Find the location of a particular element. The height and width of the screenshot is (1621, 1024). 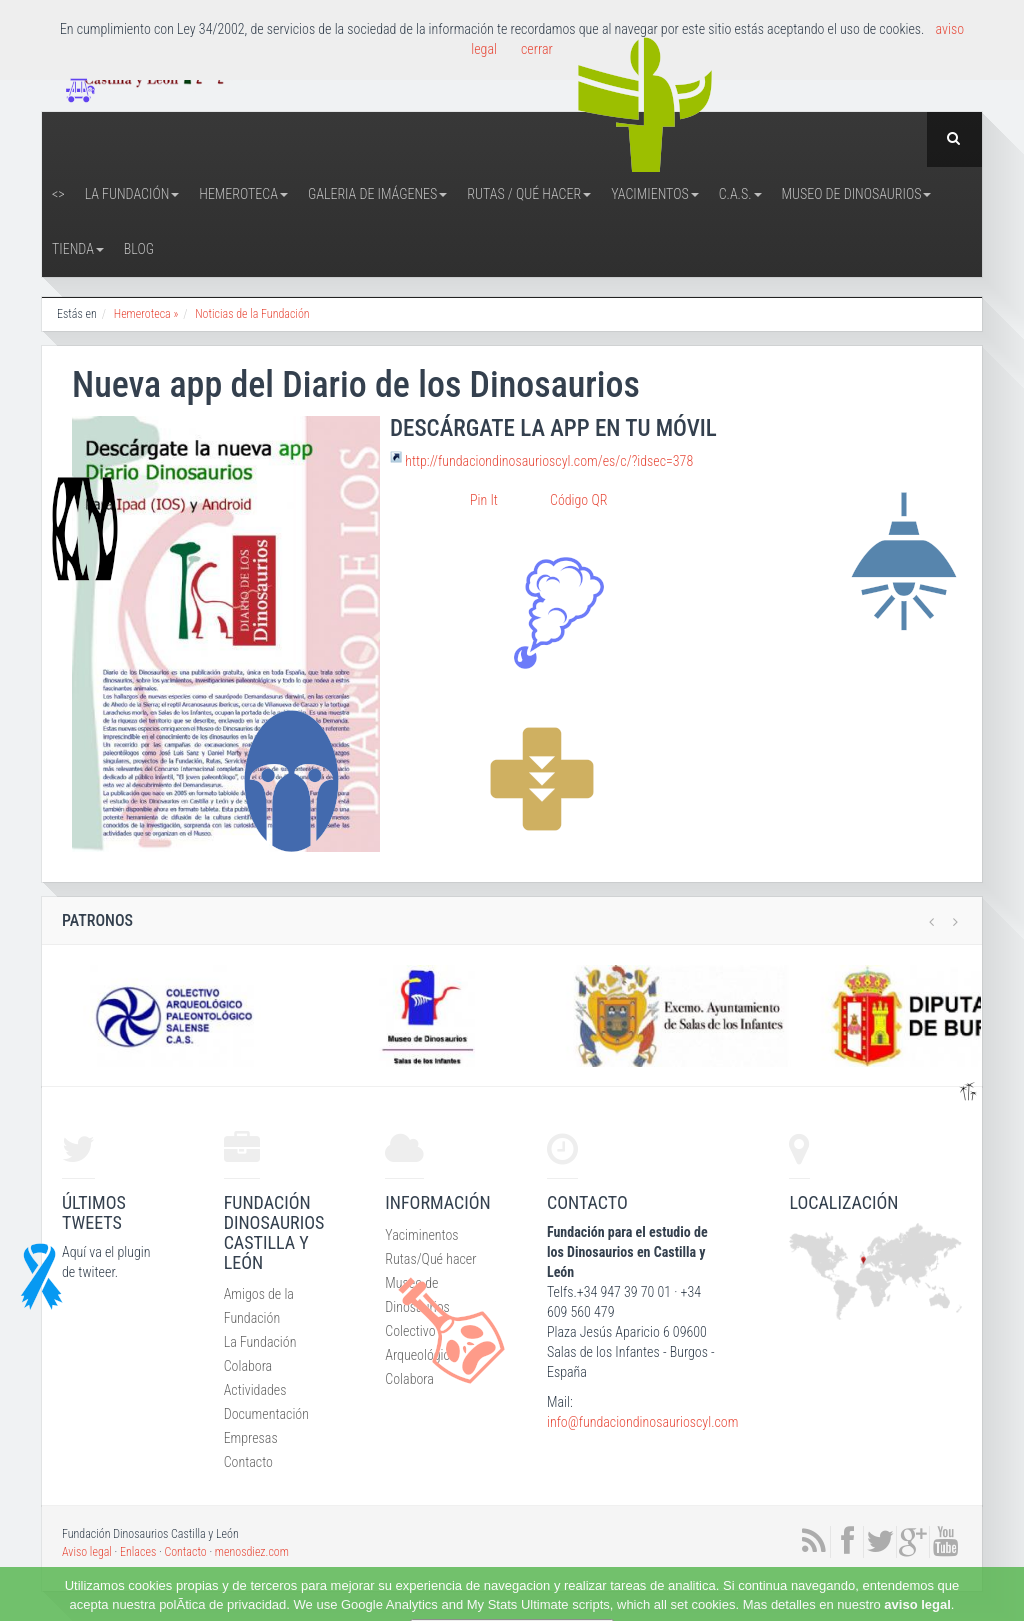

select mucous pillar creature or obstacle in game is located at coordinates (84, 528).